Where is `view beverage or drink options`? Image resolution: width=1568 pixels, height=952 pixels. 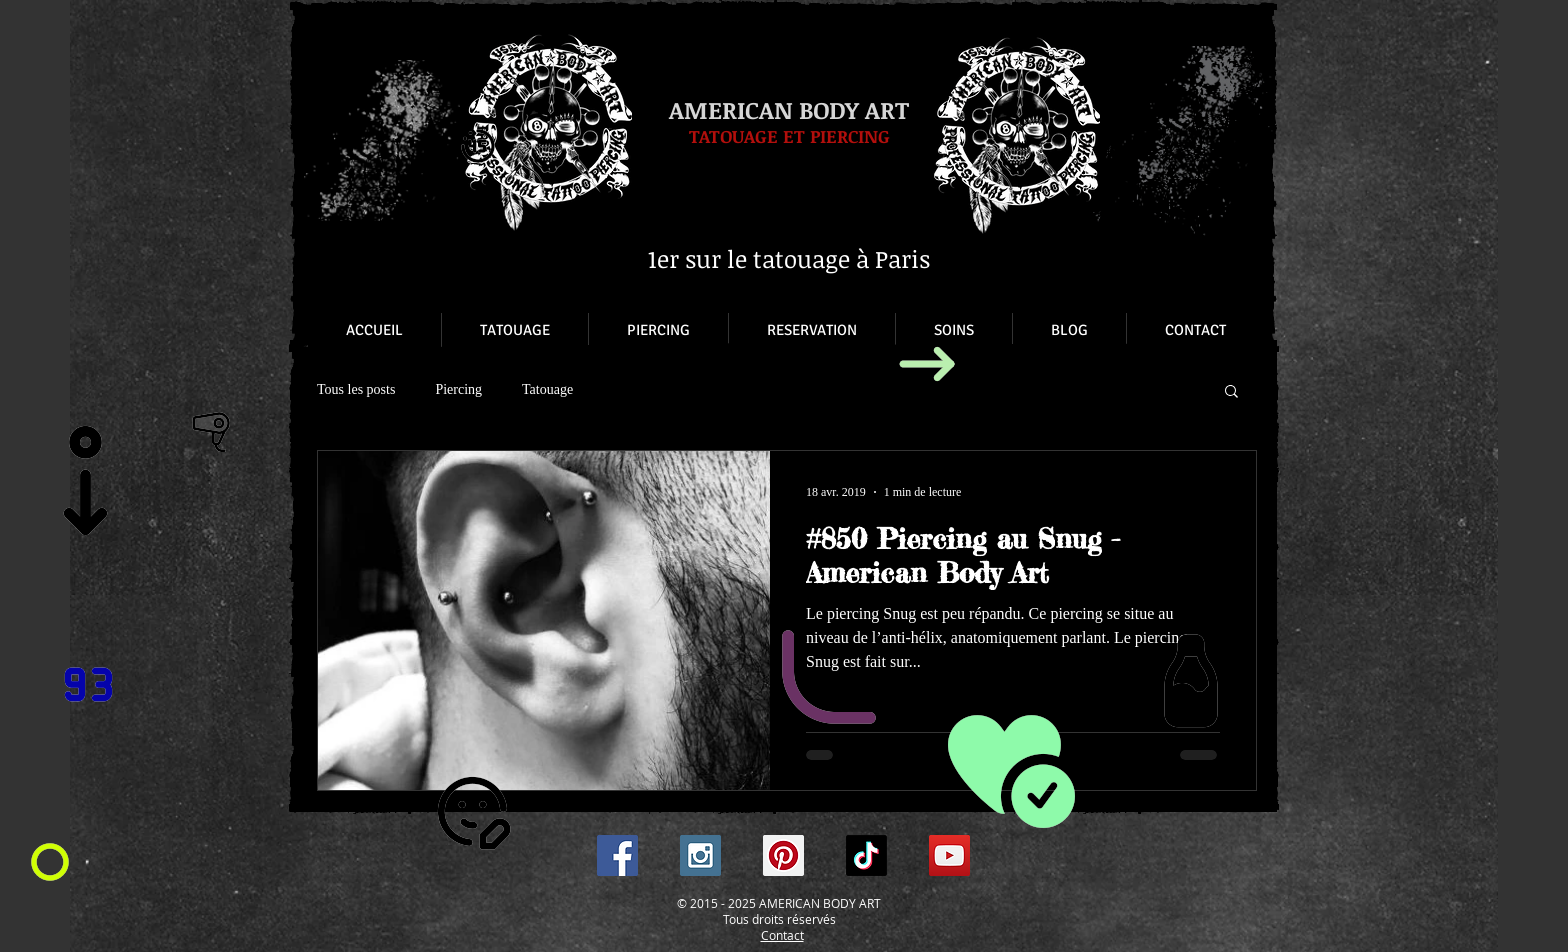
view beverage or drink options is located at coordinates (1191, 683).